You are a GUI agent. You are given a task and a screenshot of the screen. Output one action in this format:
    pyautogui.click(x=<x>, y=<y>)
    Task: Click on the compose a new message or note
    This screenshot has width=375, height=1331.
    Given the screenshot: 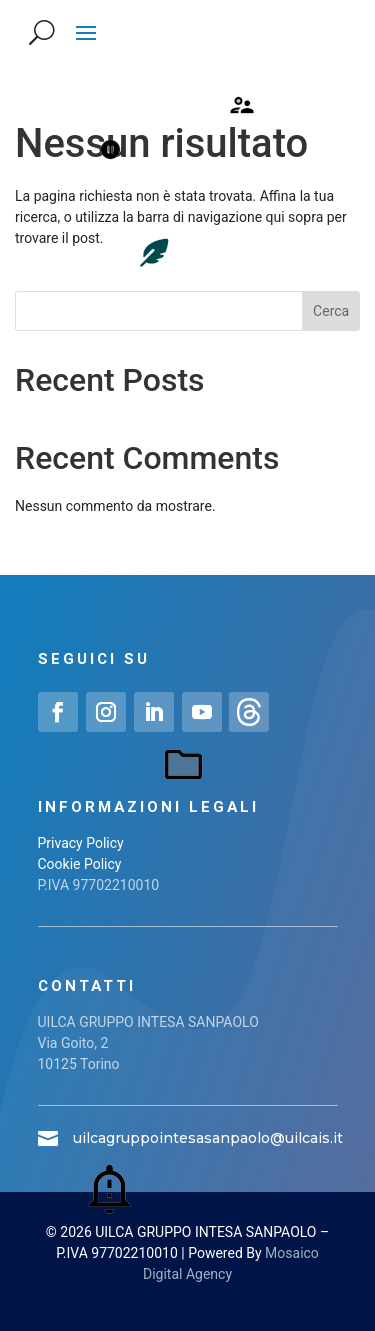 What is the action you would take?
    pyautogui.click(x=154, y=253)
    